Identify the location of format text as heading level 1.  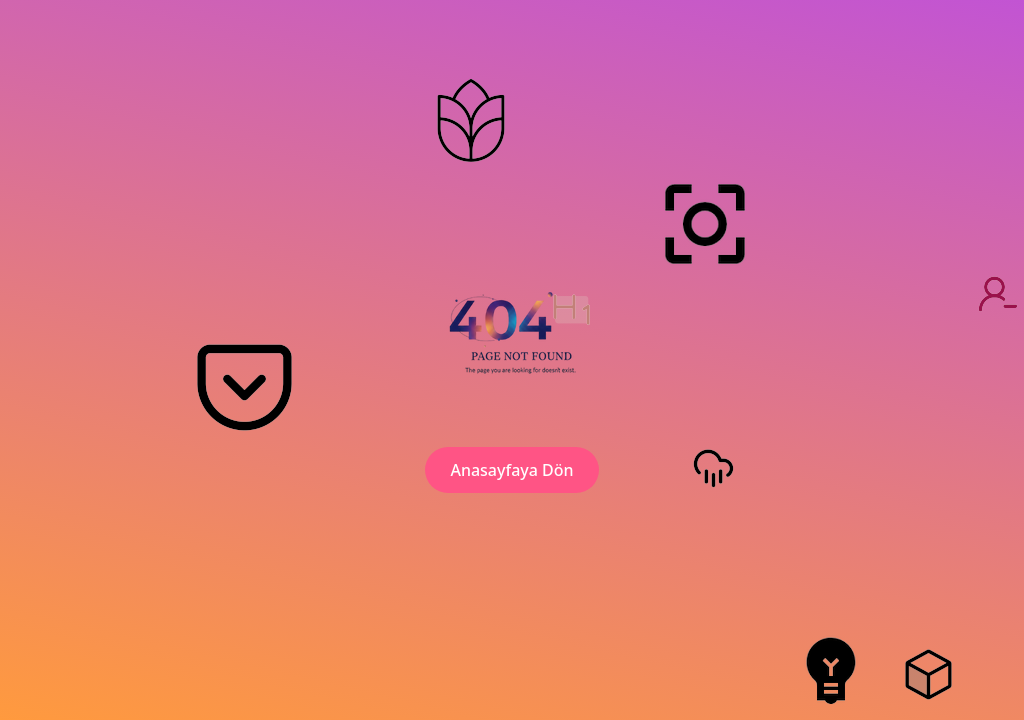
(571, 309).